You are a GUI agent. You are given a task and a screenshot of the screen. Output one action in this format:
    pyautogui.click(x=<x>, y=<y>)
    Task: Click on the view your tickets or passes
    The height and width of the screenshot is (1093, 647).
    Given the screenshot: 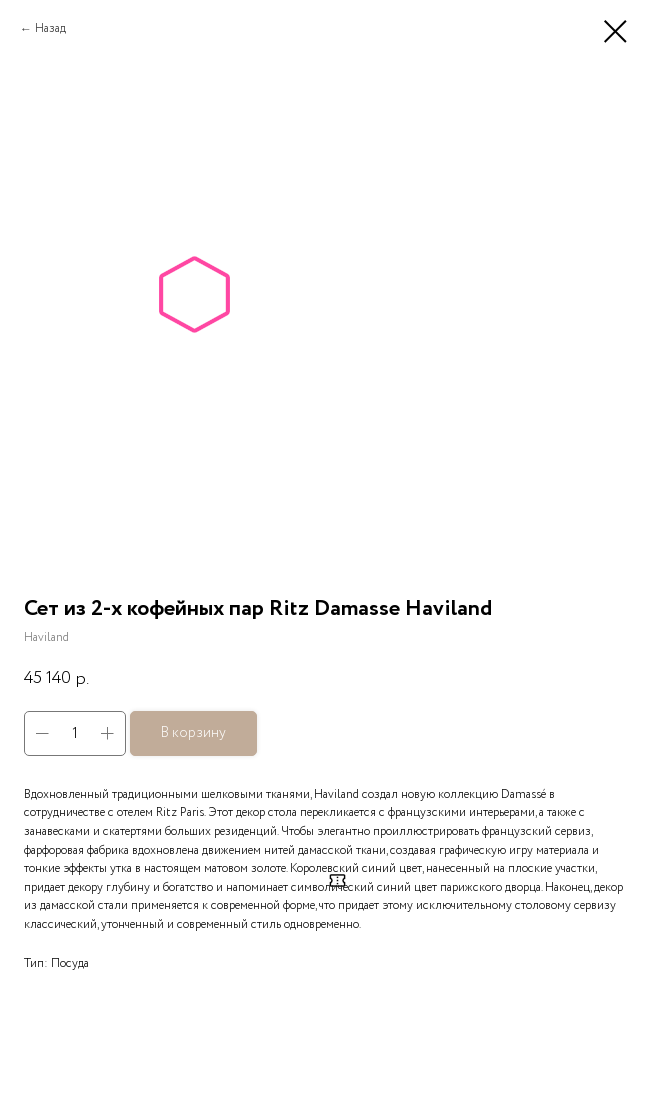 What is the action you would take?
    pyautogui.click(x=337, y=880)
    